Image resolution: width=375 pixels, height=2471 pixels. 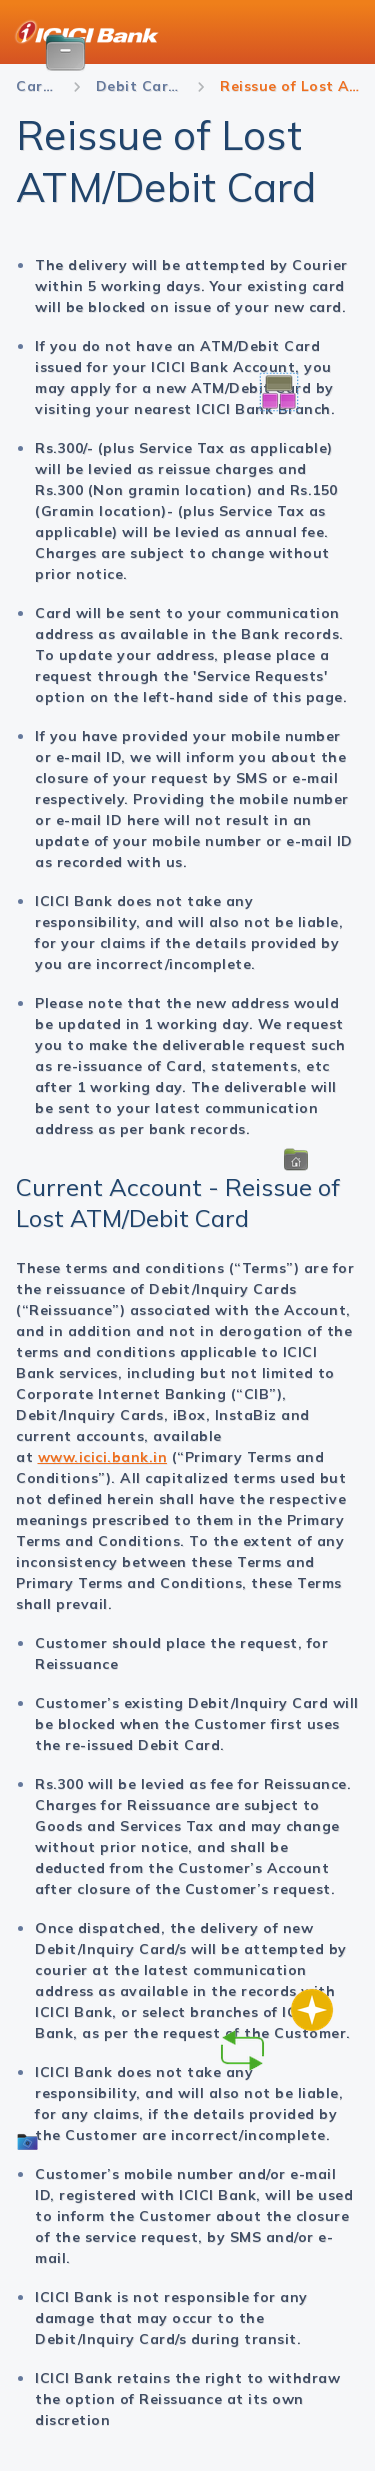 I want to click on trust or authorize a bluetooth device, so click(x=312, y=2010).